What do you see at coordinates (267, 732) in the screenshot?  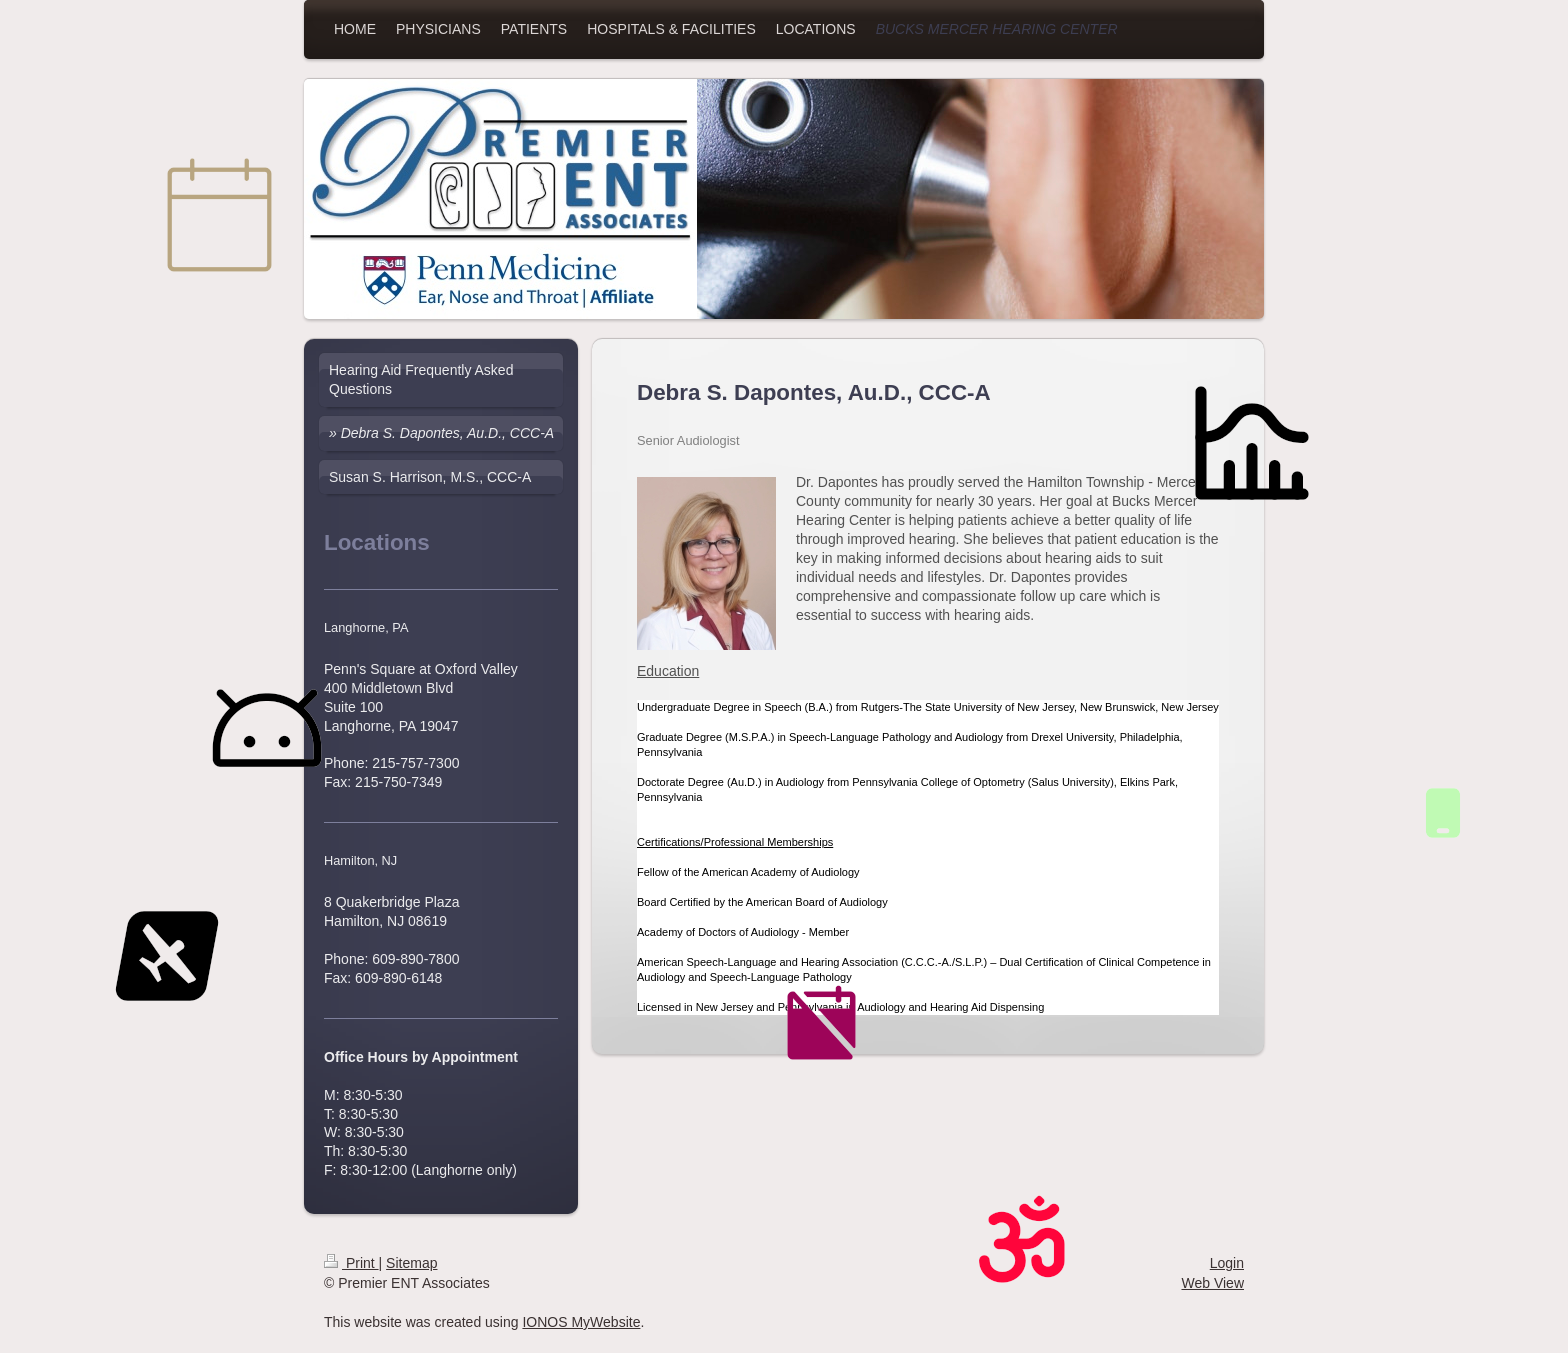 I see `android operating system indicator` at bounding box center [267, 732].